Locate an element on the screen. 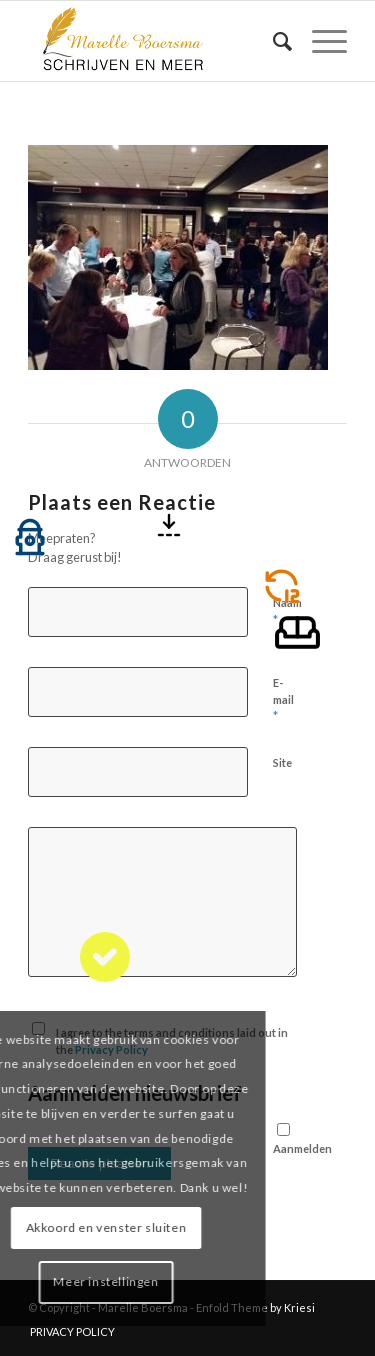  browse furniture or home decor items is located at coordinates (297, 632).